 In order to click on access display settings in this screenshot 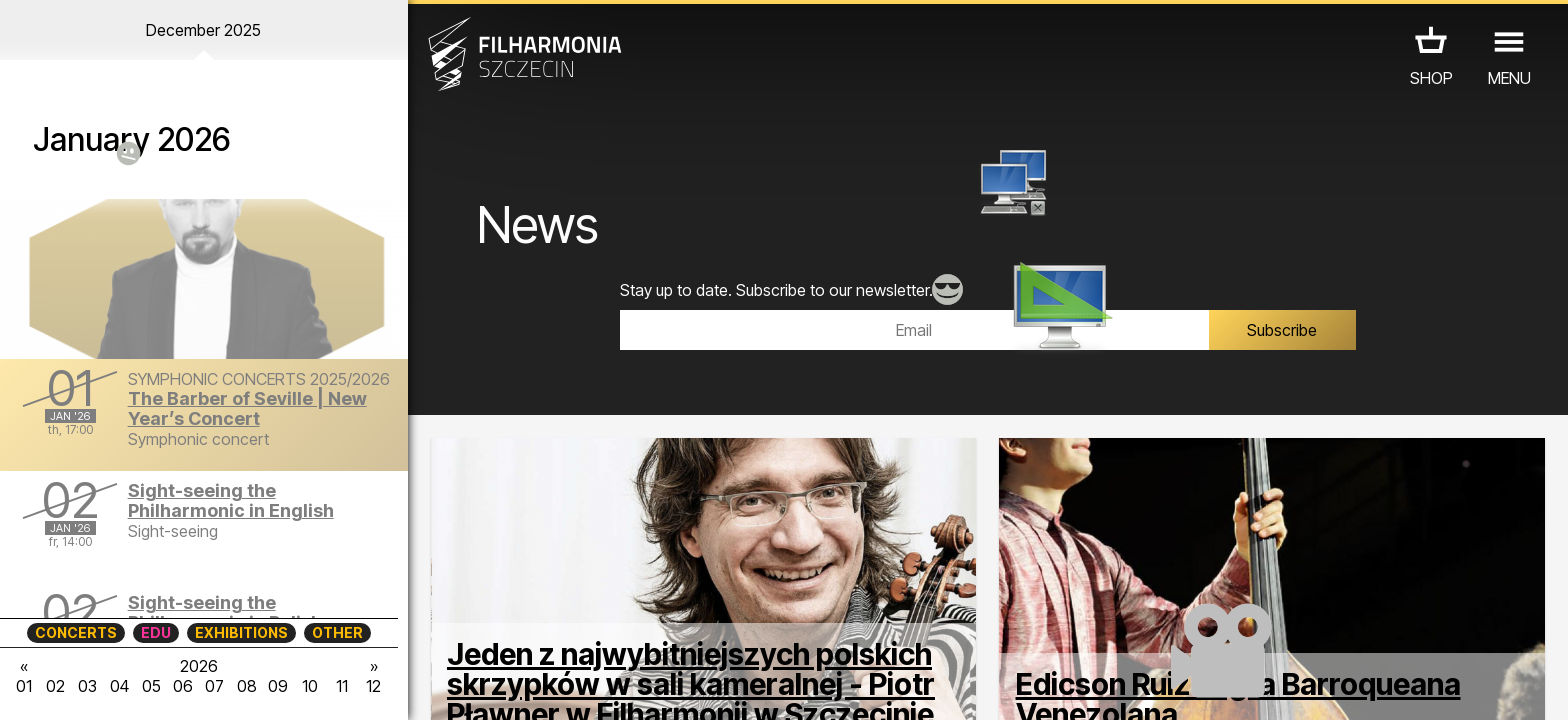, I will do `click(1061, 305)`.